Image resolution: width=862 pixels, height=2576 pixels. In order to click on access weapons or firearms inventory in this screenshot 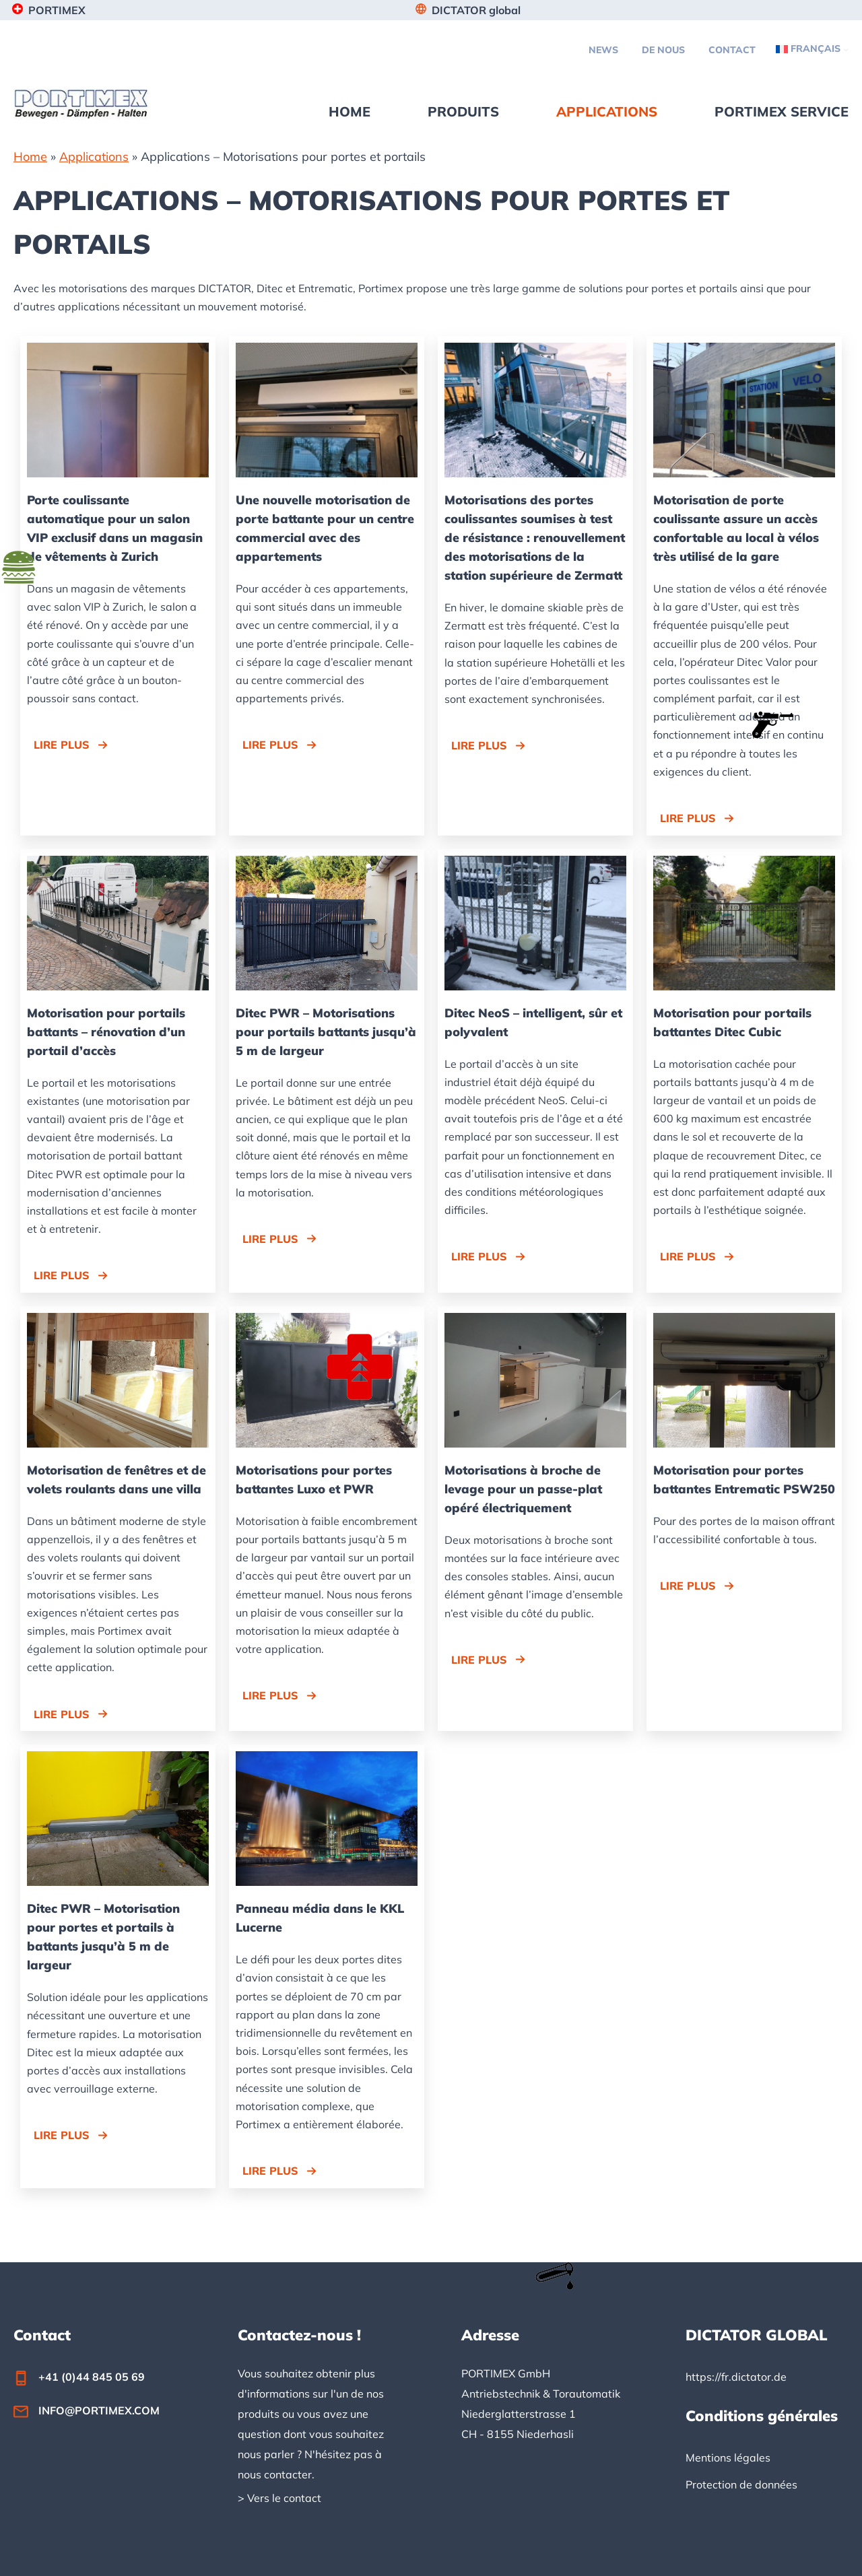, I will do `click(772, 724)`.